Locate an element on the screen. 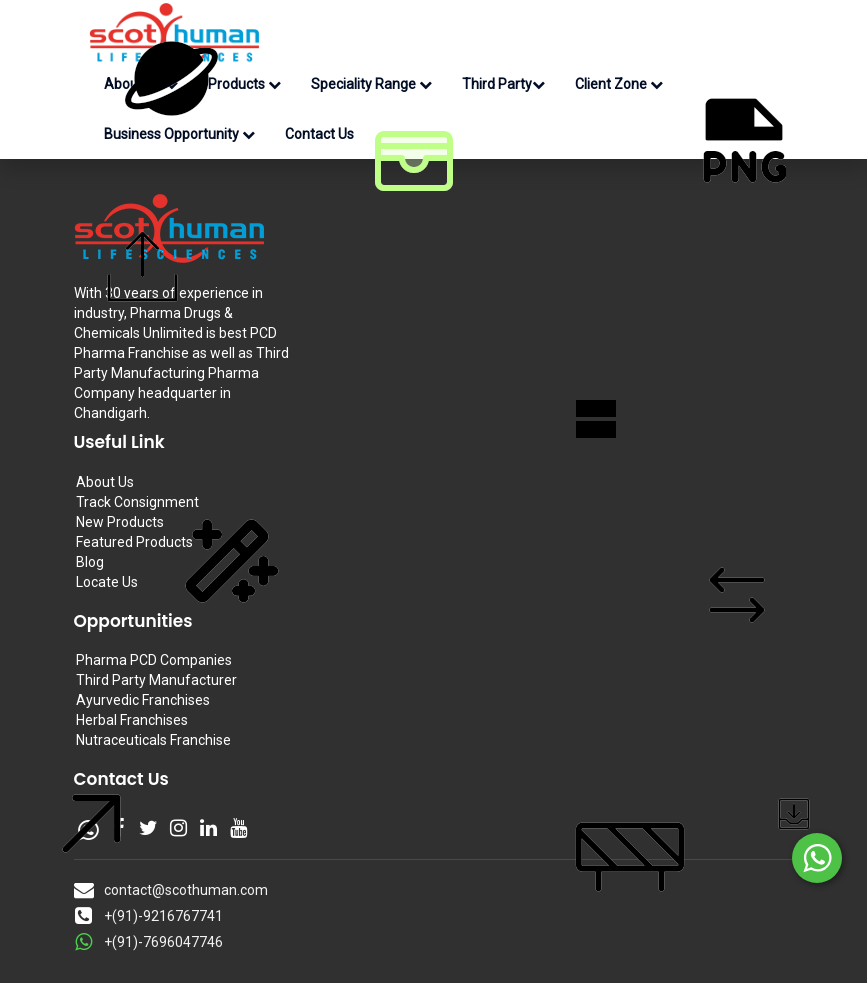 This screenshot has width=867, height=983. swap or exchange items is located at coordinates (737, 595).